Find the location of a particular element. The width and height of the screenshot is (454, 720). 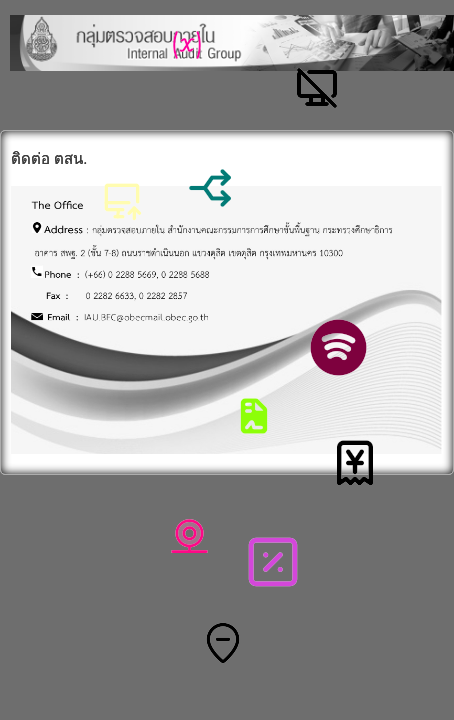

view discount or percentage-based pricing is located at coordinates (273, 562).